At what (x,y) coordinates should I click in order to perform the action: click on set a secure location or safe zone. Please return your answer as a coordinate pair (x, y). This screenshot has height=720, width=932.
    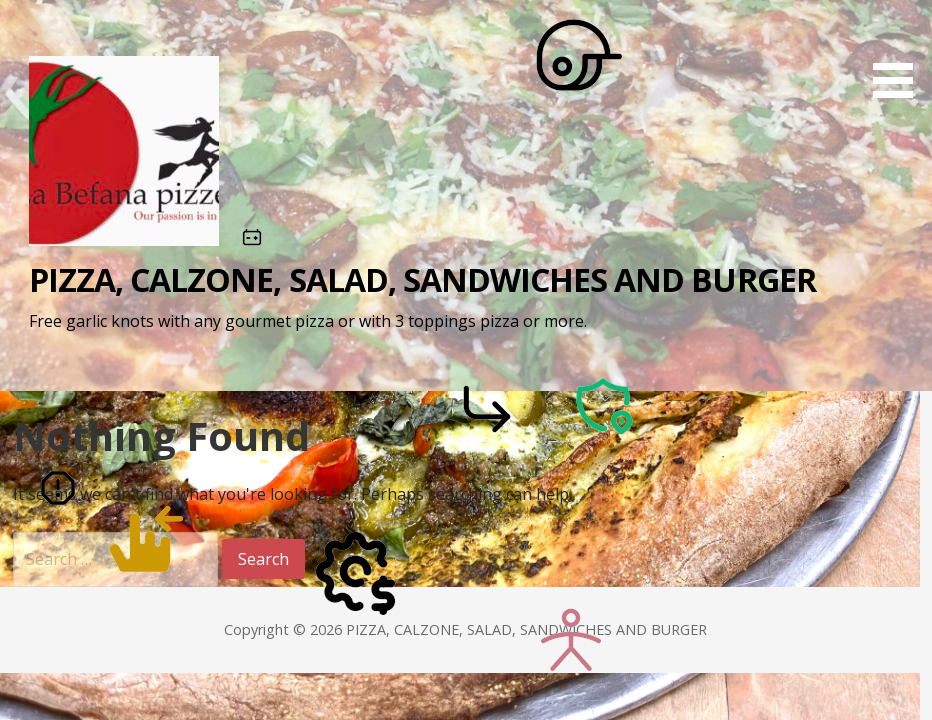
    Looking at the image, I should click on (603, 405).